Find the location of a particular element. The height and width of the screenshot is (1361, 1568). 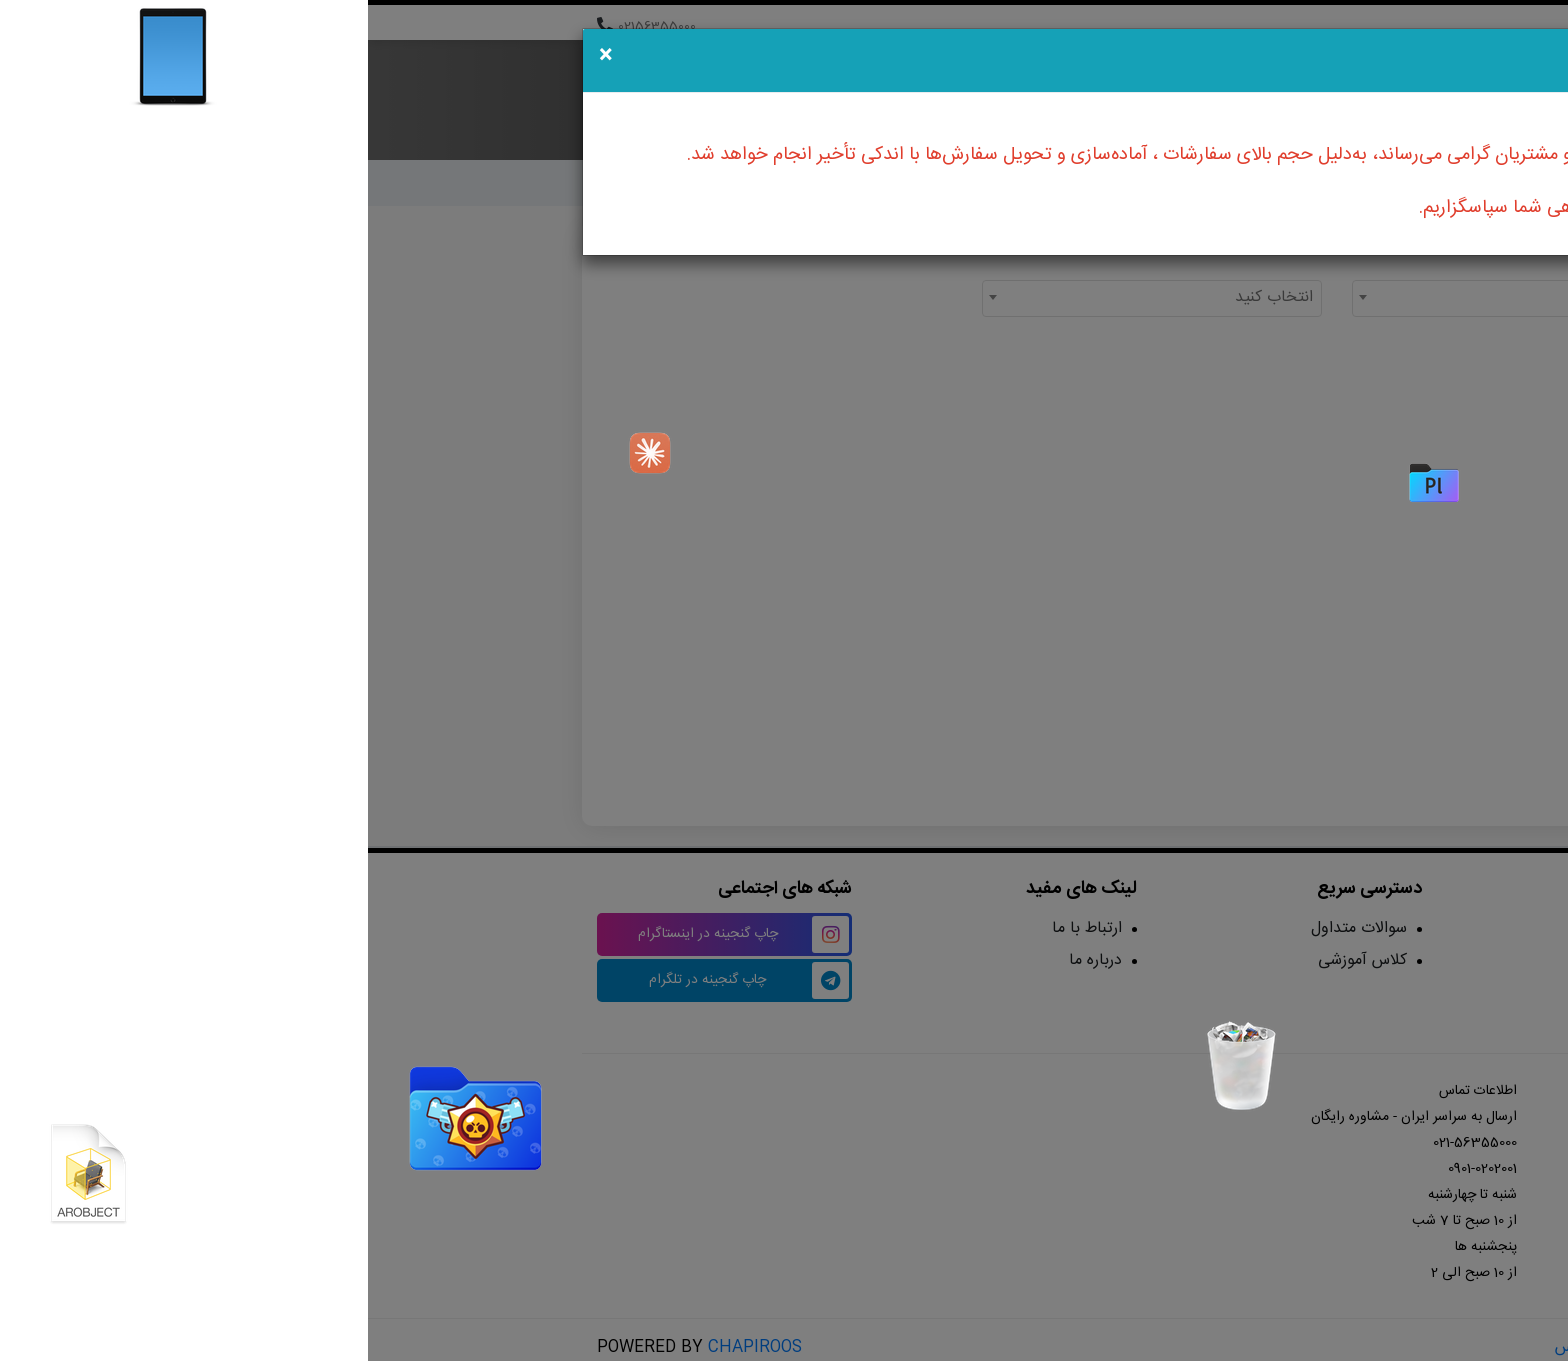

open brawl stars game files folder is located at coordinates (475, 1122).